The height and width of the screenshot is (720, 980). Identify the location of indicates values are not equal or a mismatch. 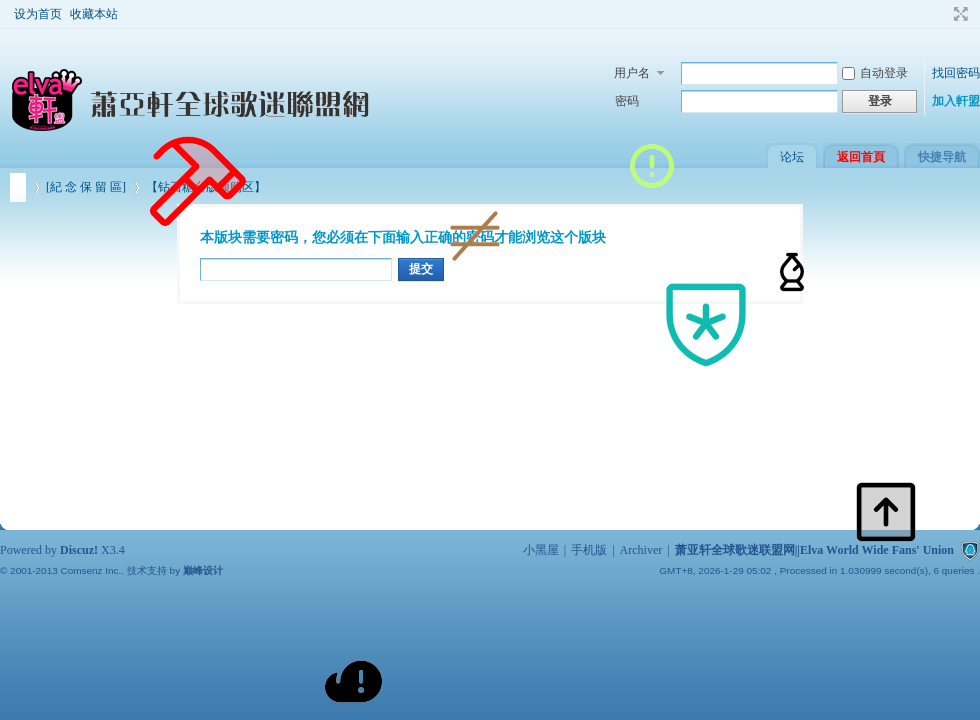
(475, 236).